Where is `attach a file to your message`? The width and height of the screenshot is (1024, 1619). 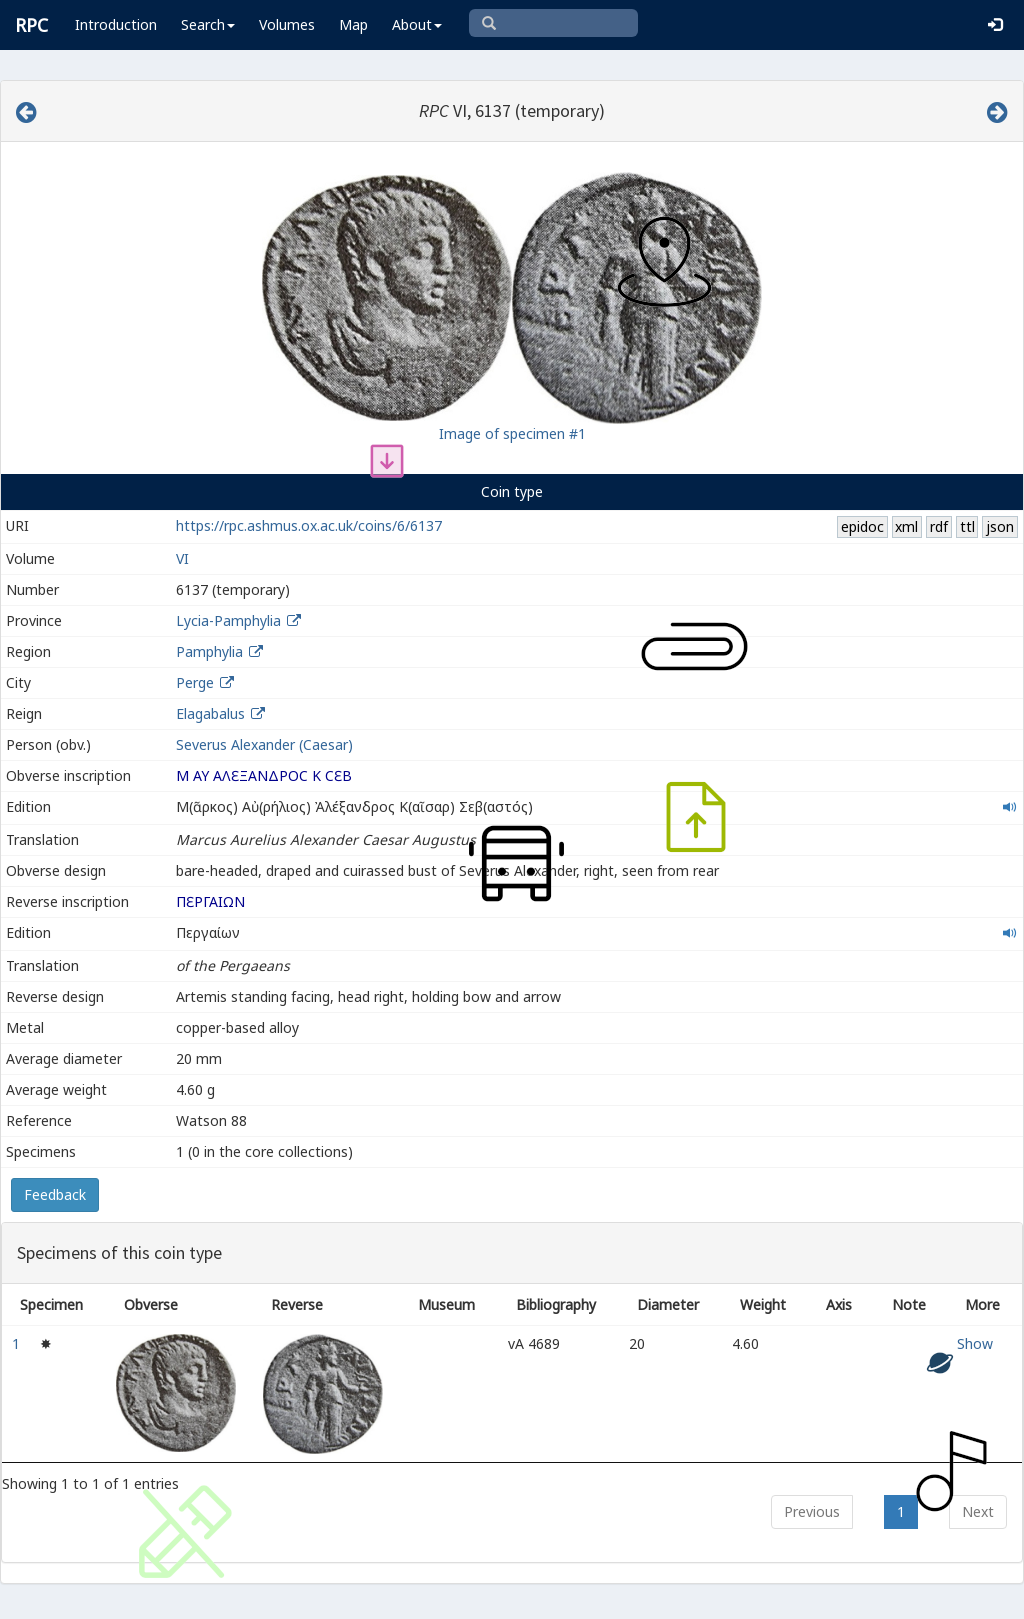 attach a file to your message is located at coordinates (694, 646).